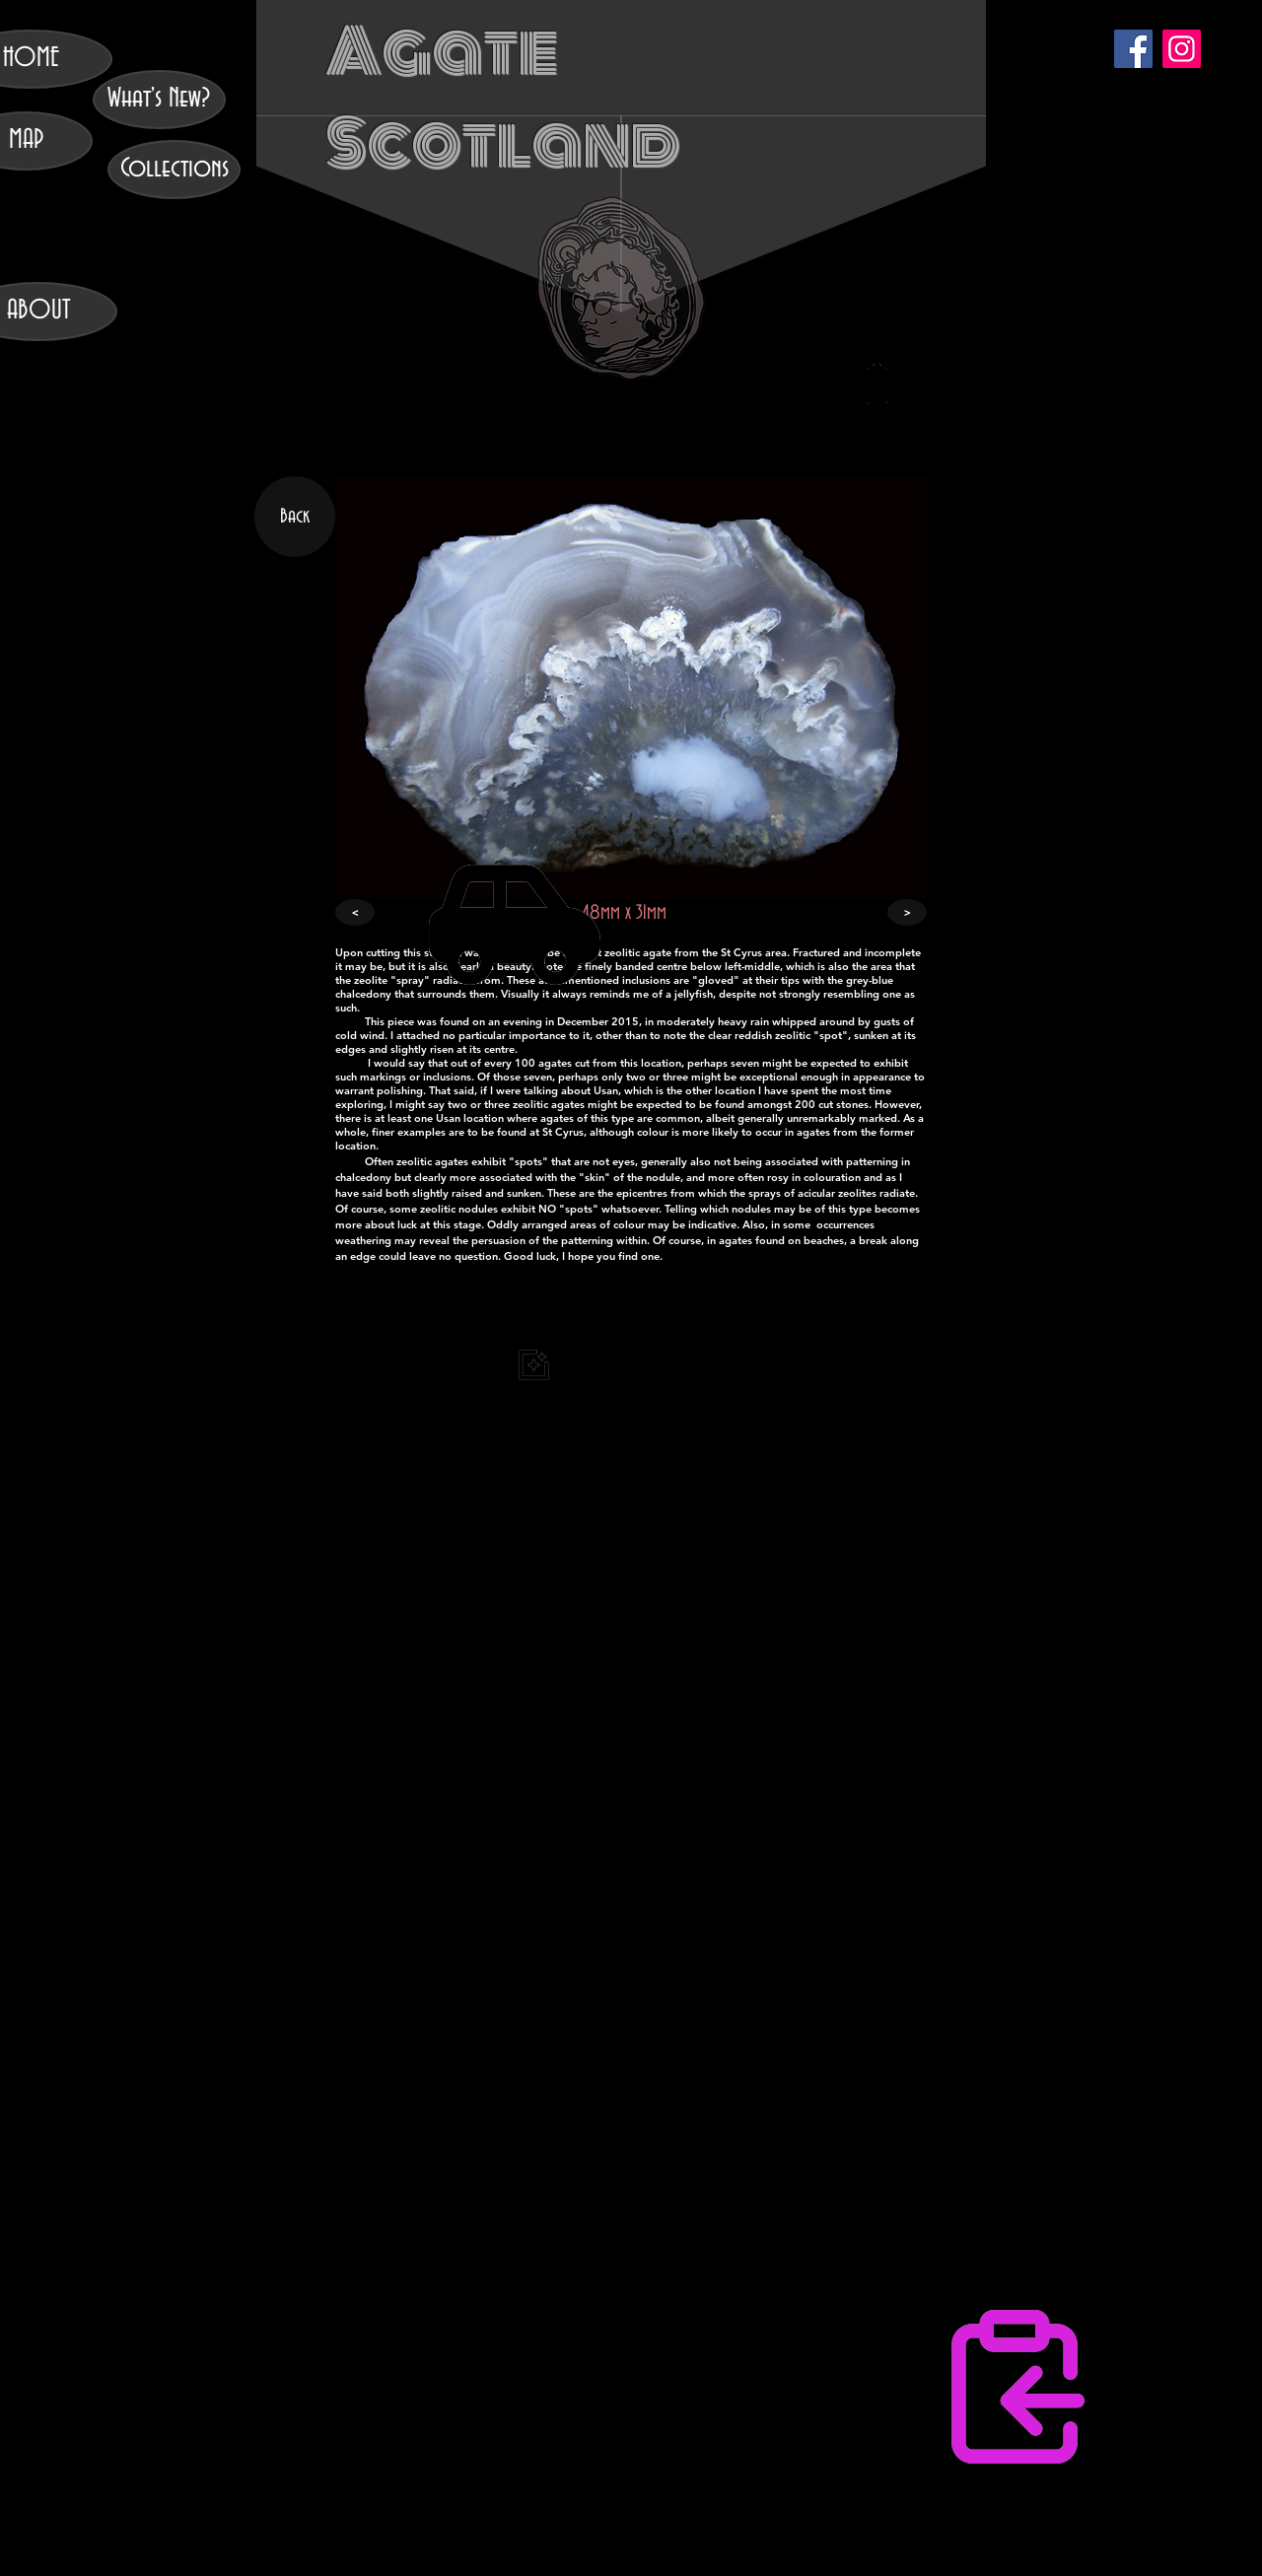  What do you see at coordinates (533, 1364) in the screenshot?
I see `apply filters or effects to a photo` at bounding box center [533, 1364].